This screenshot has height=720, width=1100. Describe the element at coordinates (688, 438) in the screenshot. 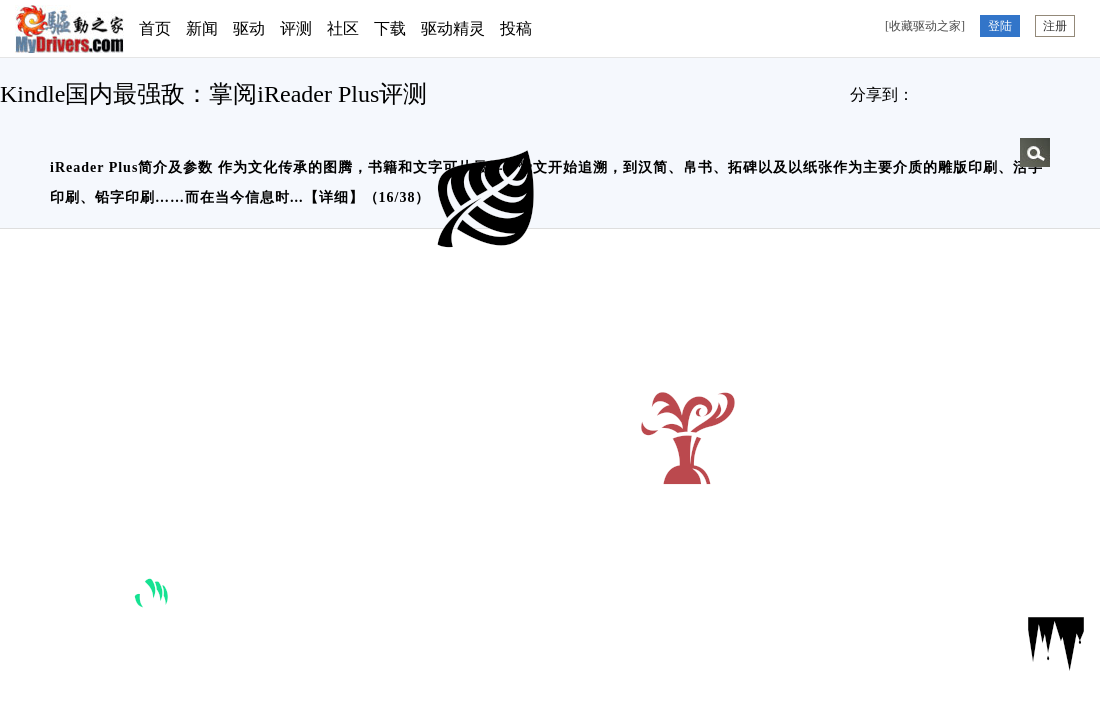

I see `potion or magical item in inventory` at that location.